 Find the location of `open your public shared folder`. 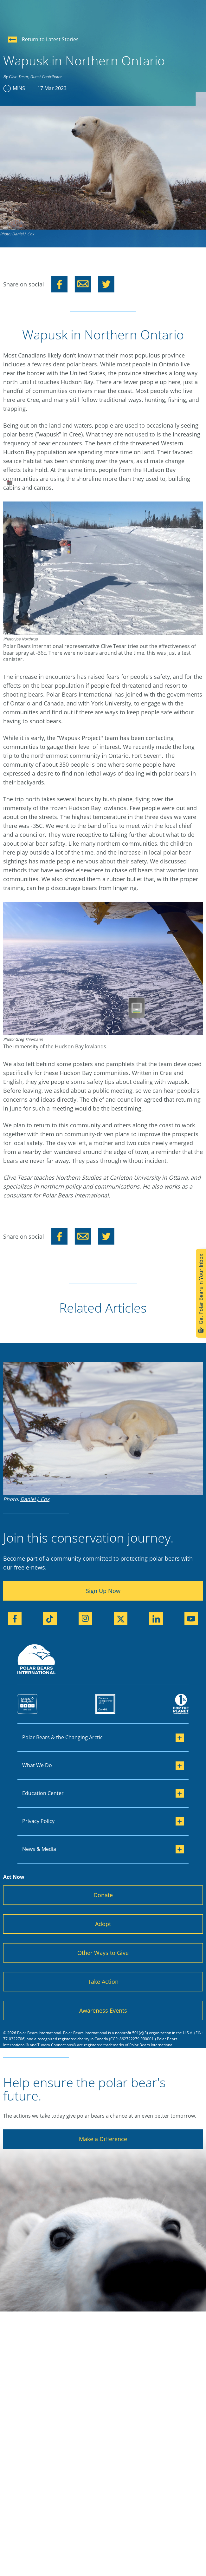

open your public shared folder is located at coordinates (10, 483).